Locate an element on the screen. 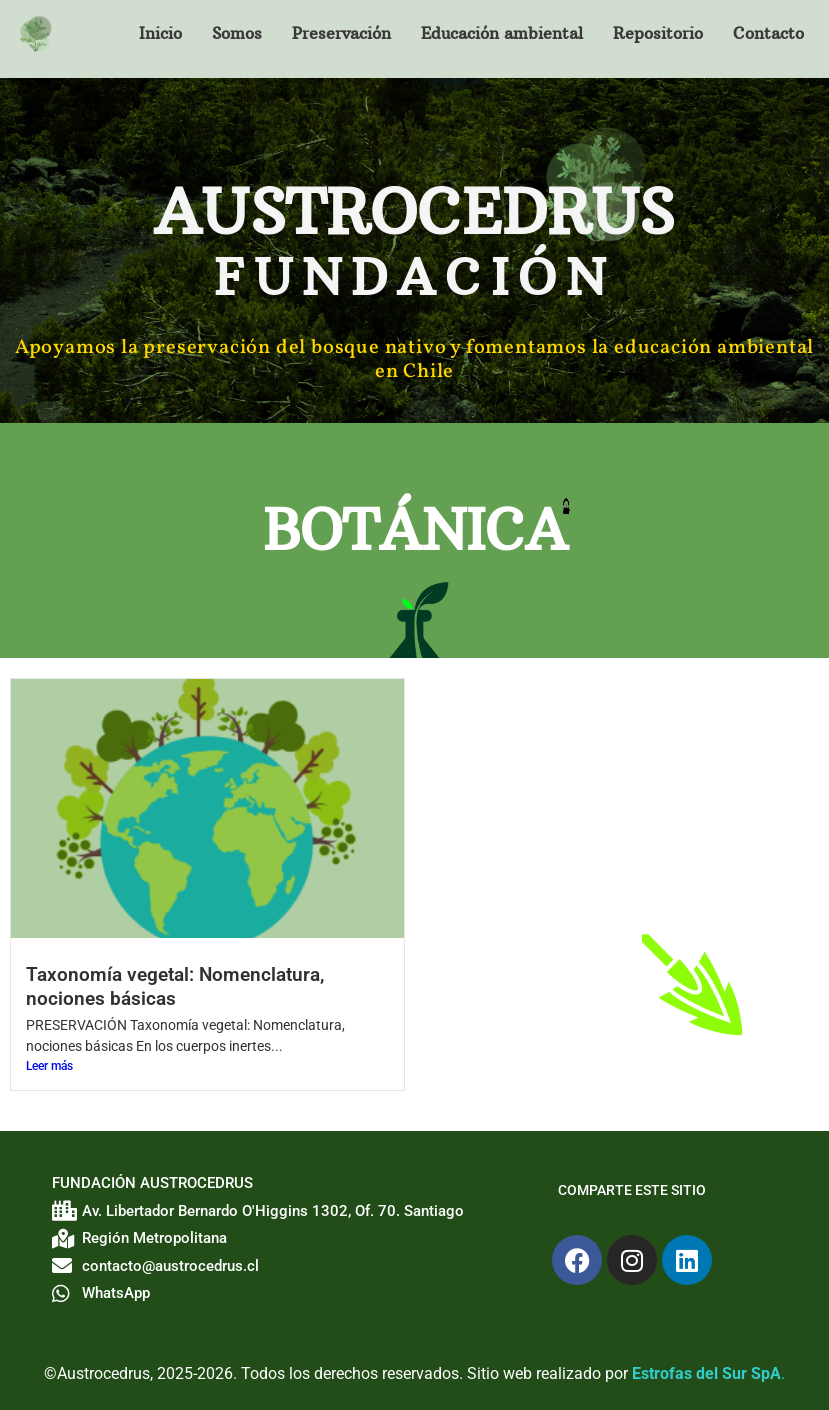 The width and height of the screenshot is (829, 1410). equip spear hook weapon is located at coordinates (692, 984).